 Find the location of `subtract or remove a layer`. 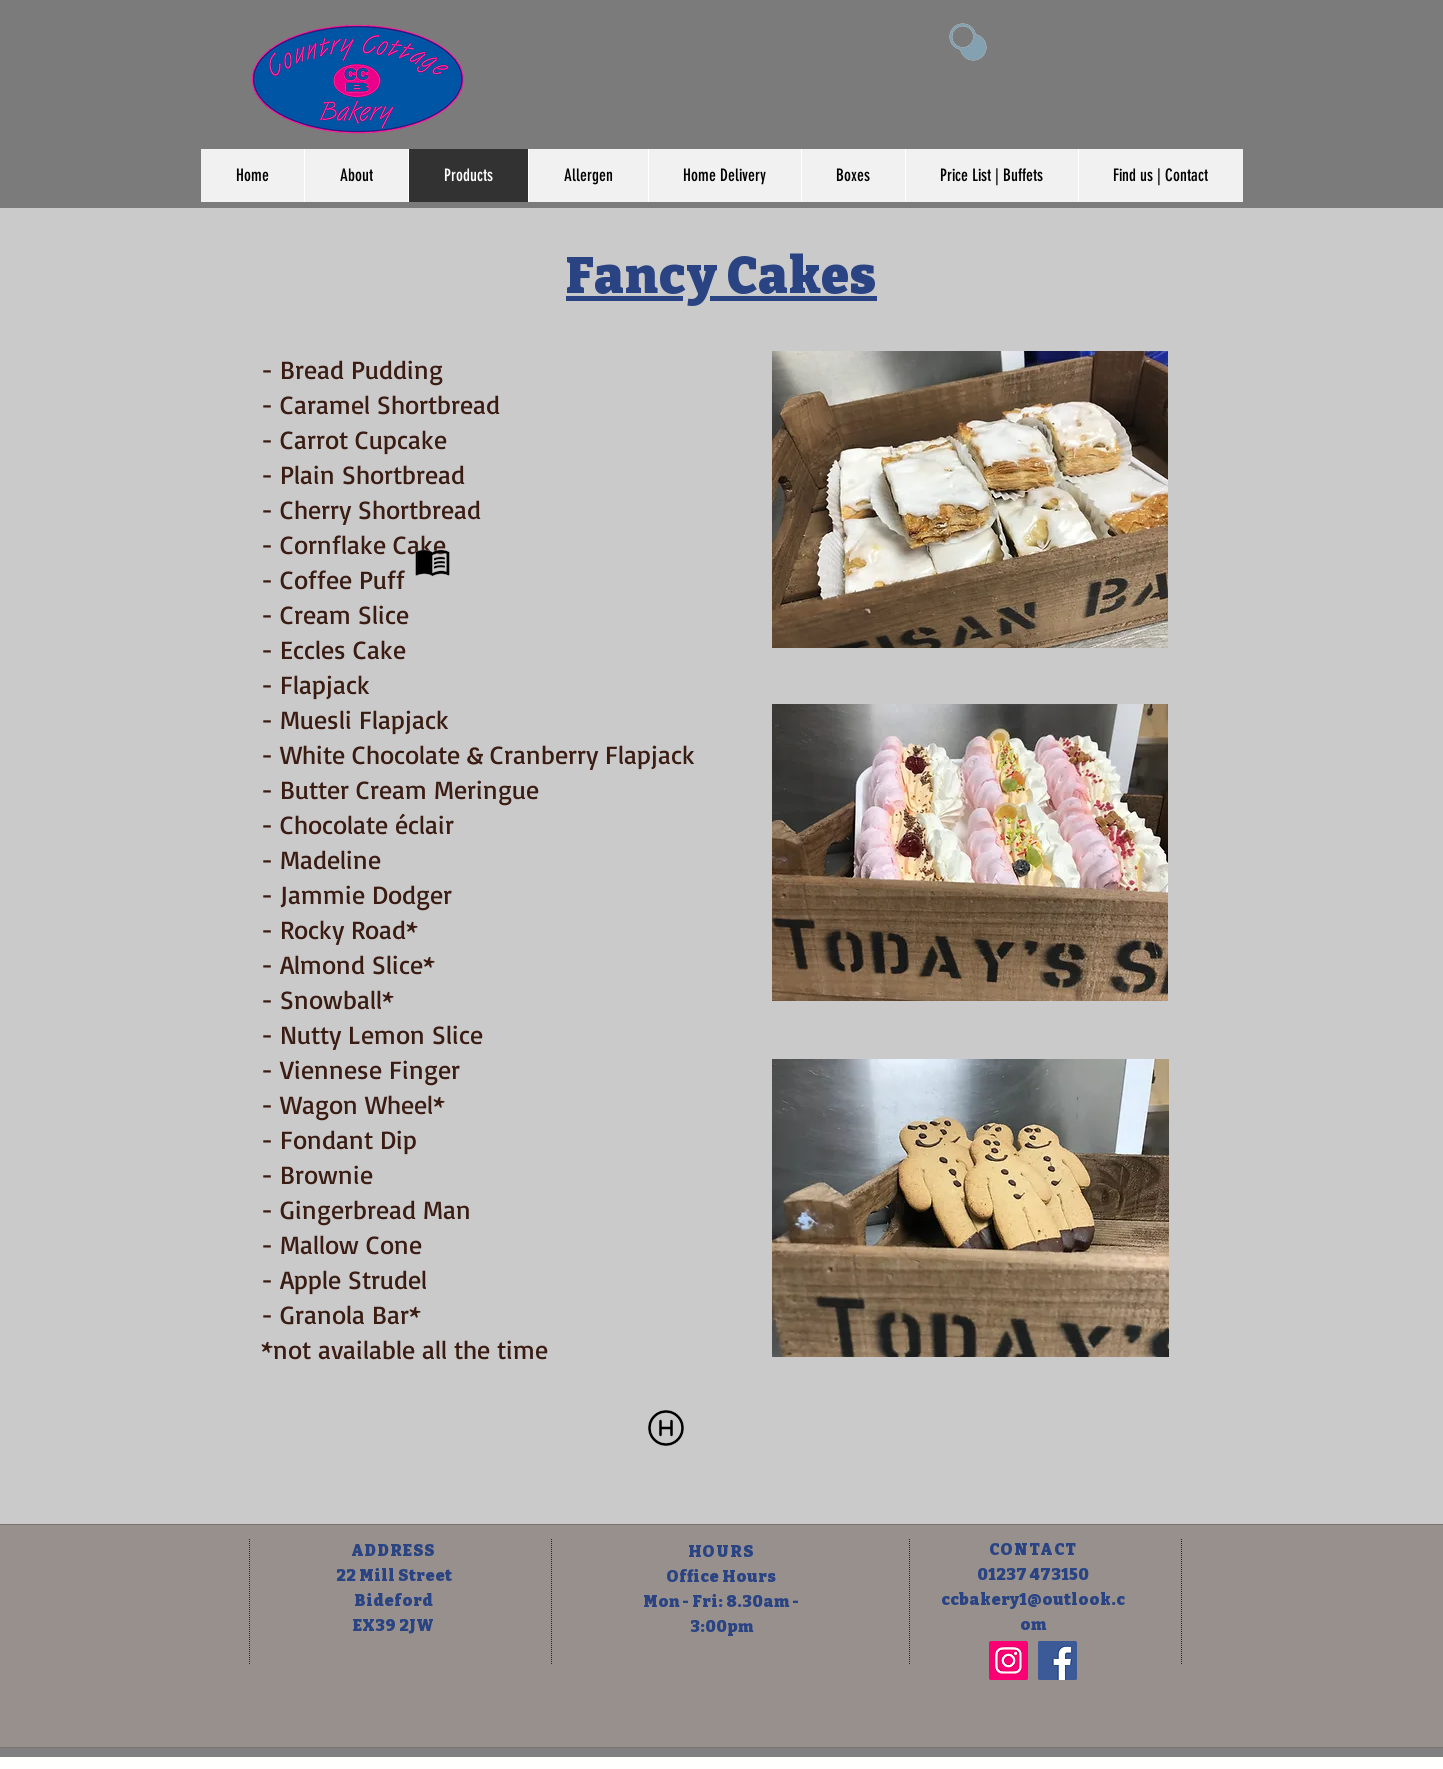

subtract or remove a layer is located at coordinates (968, 42).